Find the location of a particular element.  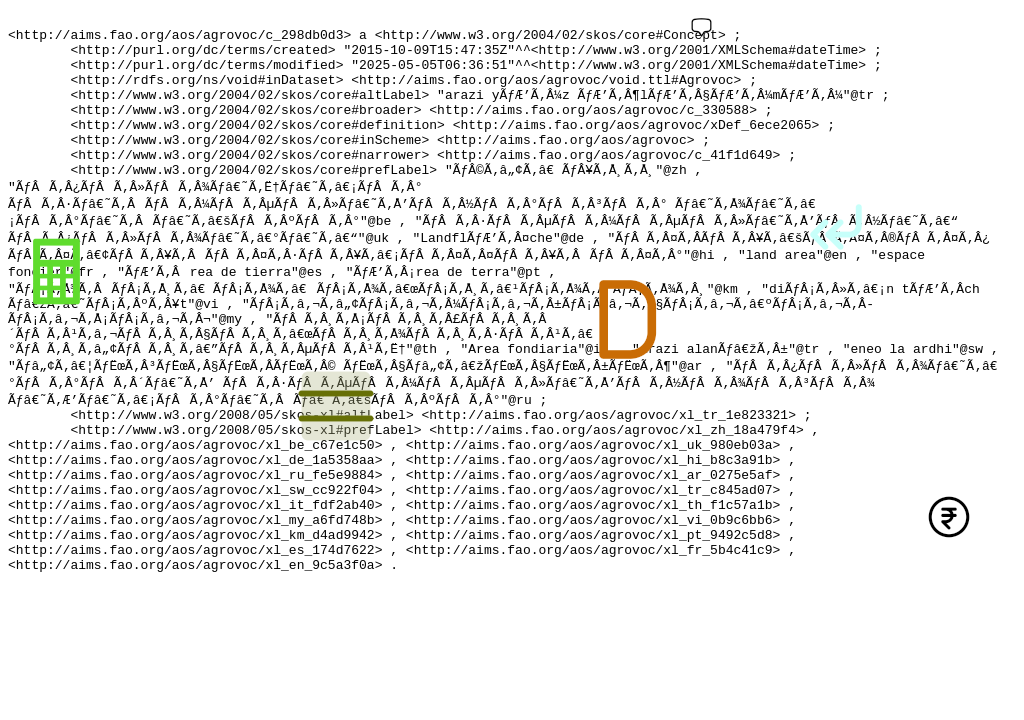

view price or amount in indian rupees is located at coordinates (949, 517).